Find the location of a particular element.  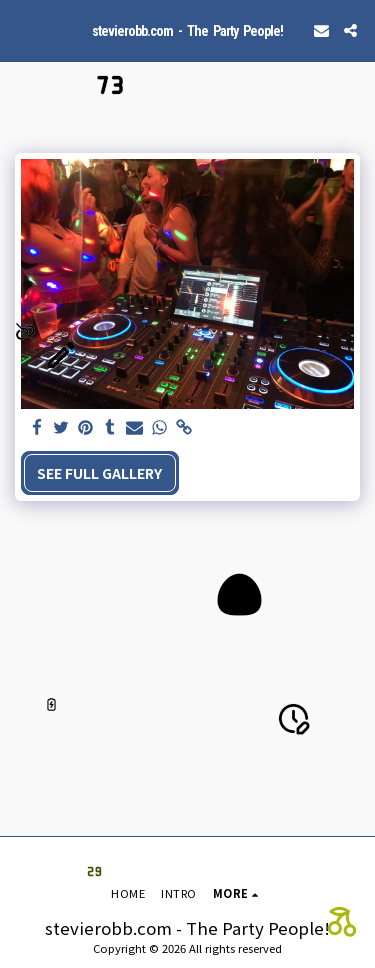

unlink or disconnect items is located at coordinates (25, 332).